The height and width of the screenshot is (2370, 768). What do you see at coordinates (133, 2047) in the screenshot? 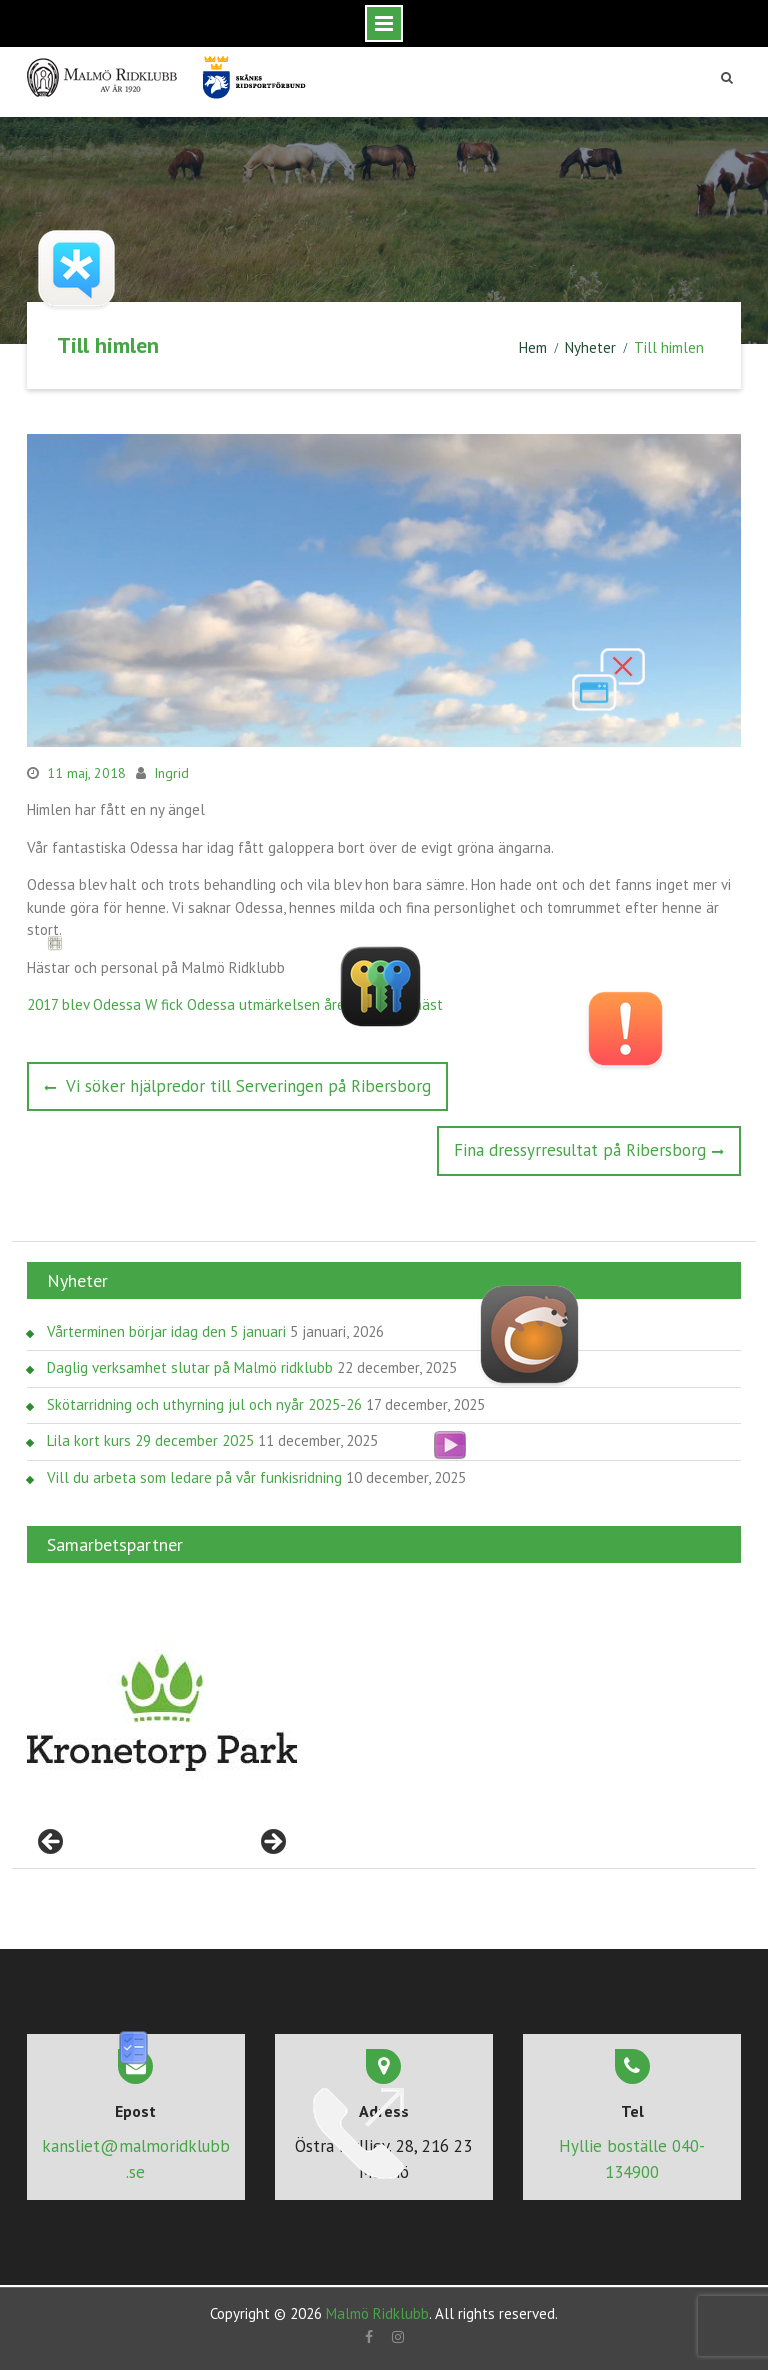
I see `open the to-do list app` at bounding box center [133, 2047].